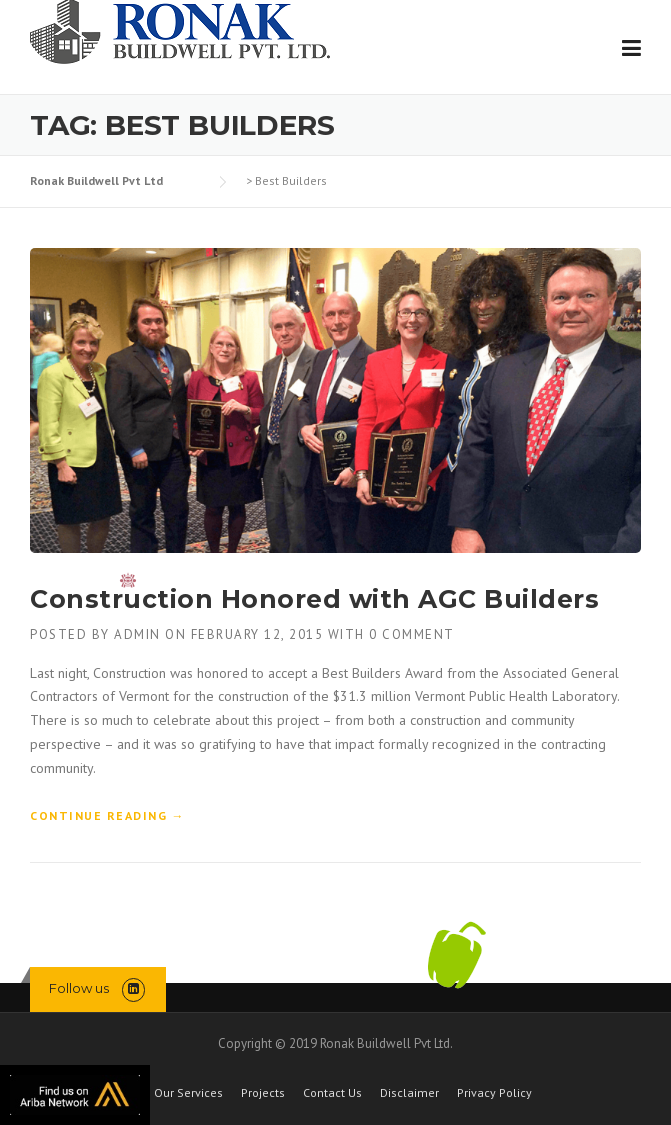 This screenshot has width=671, height=1125. What do you see at coordinates (457, 955) in the screenshot?
I see `select bell pepper ingredient in a cooking game` at bounding box center [457, 955].